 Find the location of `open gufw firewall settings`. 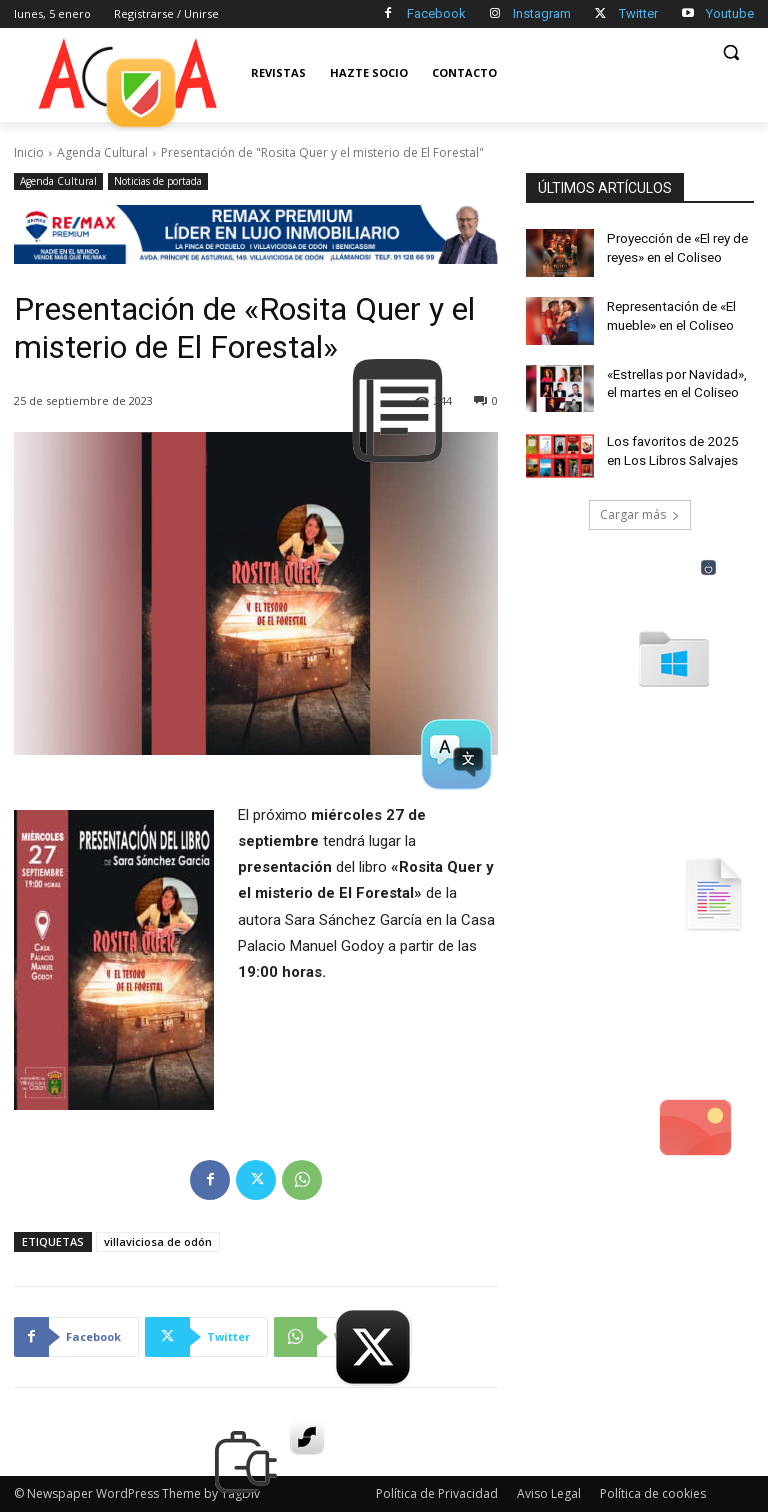

open gufw firewall settings is located at coordinates (141, 94).